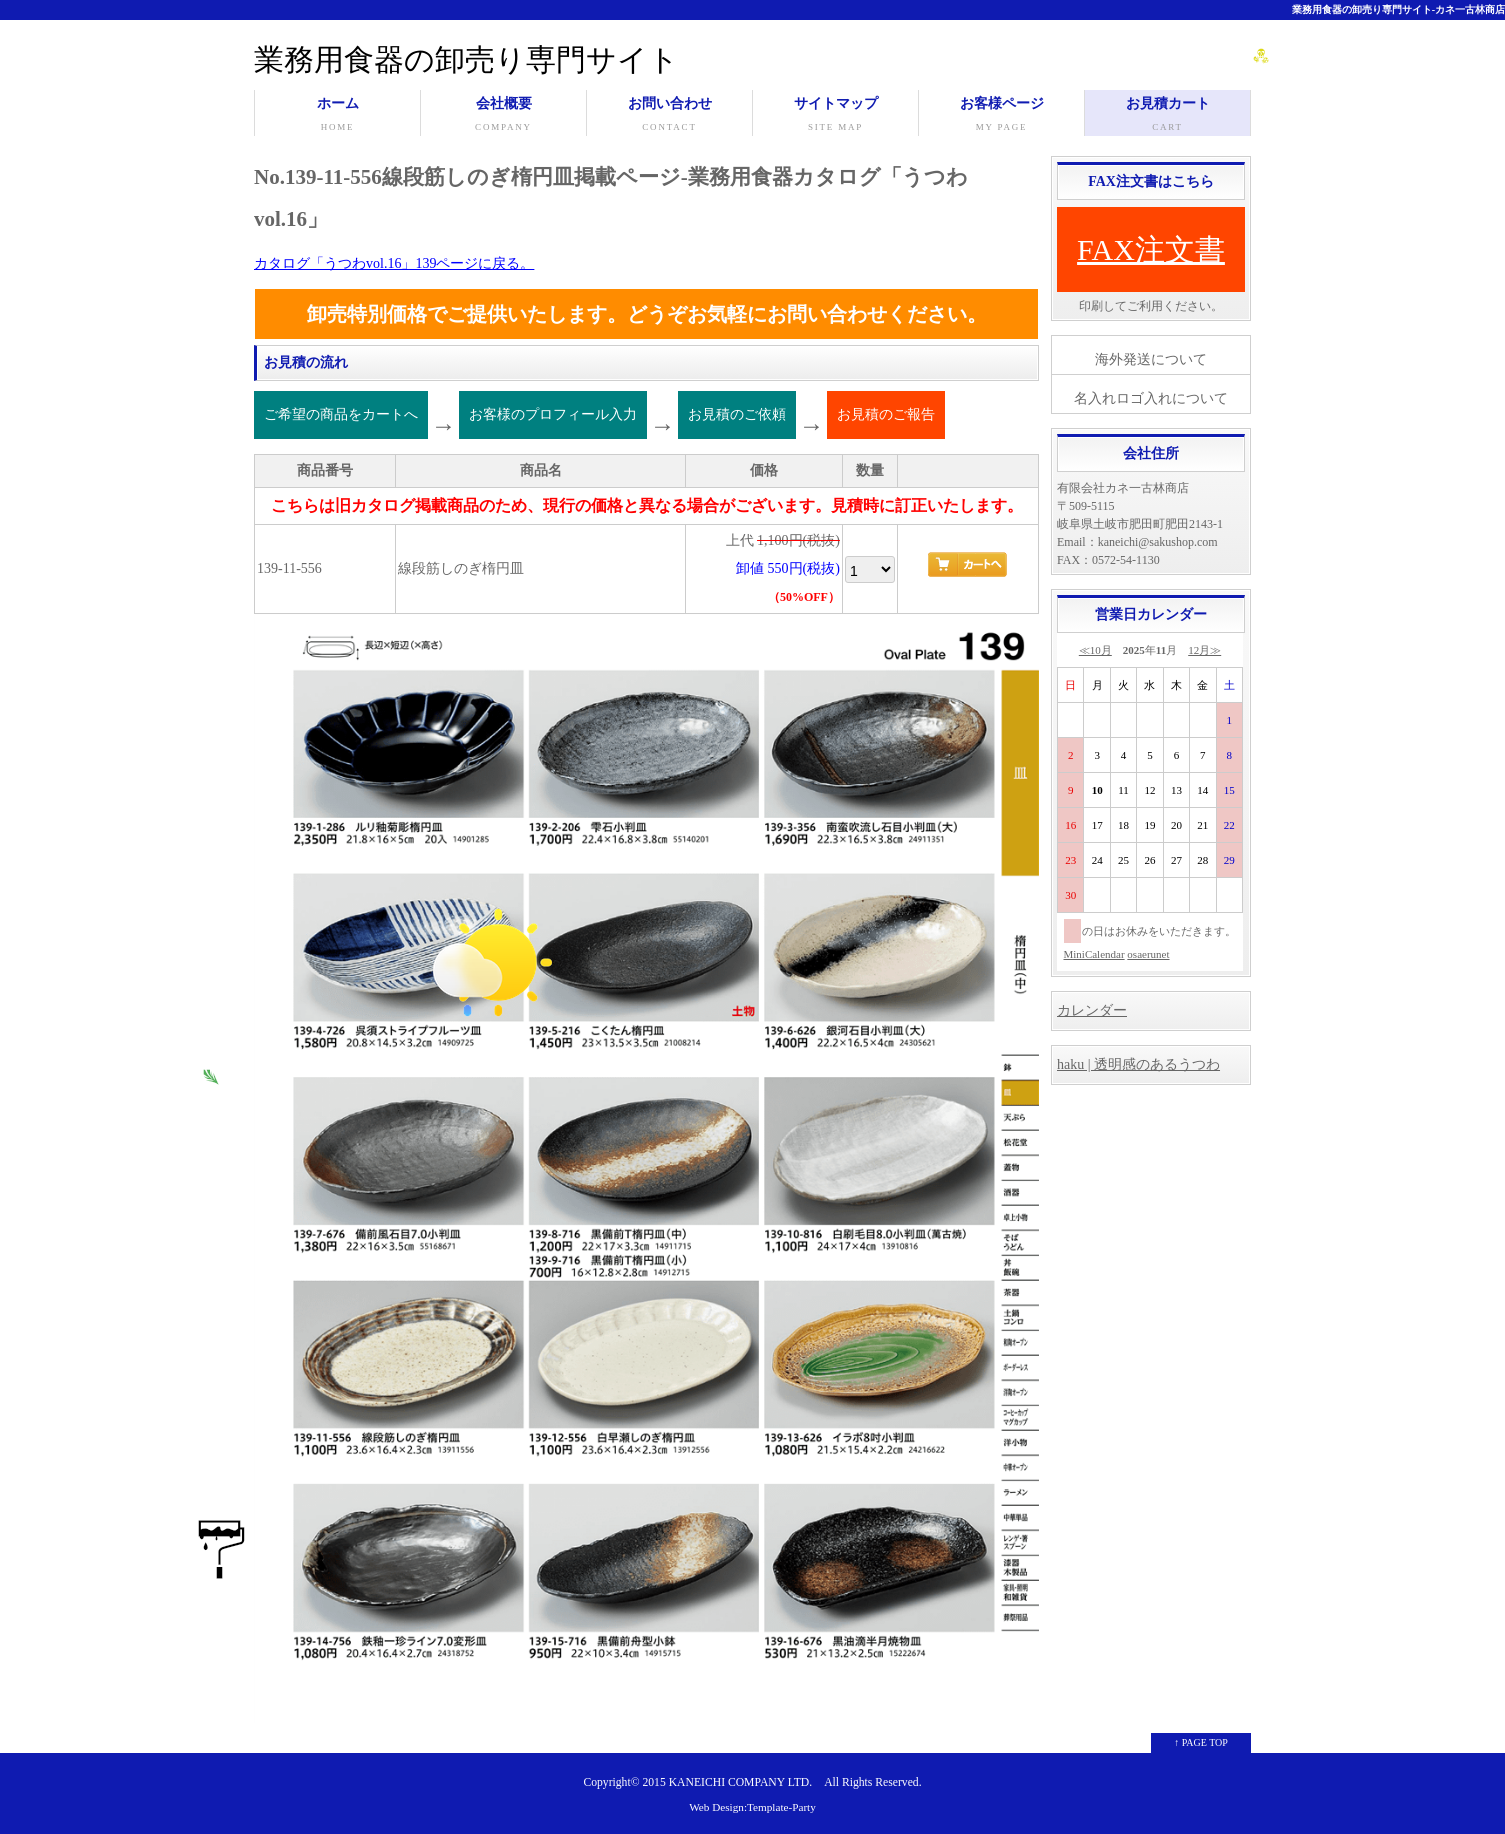 This screenshot has width=1505, height=1834. What do you see at coordinates (211, 1077) in the screenshot?
I see `damaged or broken projectile indicator` at bounding box center [211, 1077].